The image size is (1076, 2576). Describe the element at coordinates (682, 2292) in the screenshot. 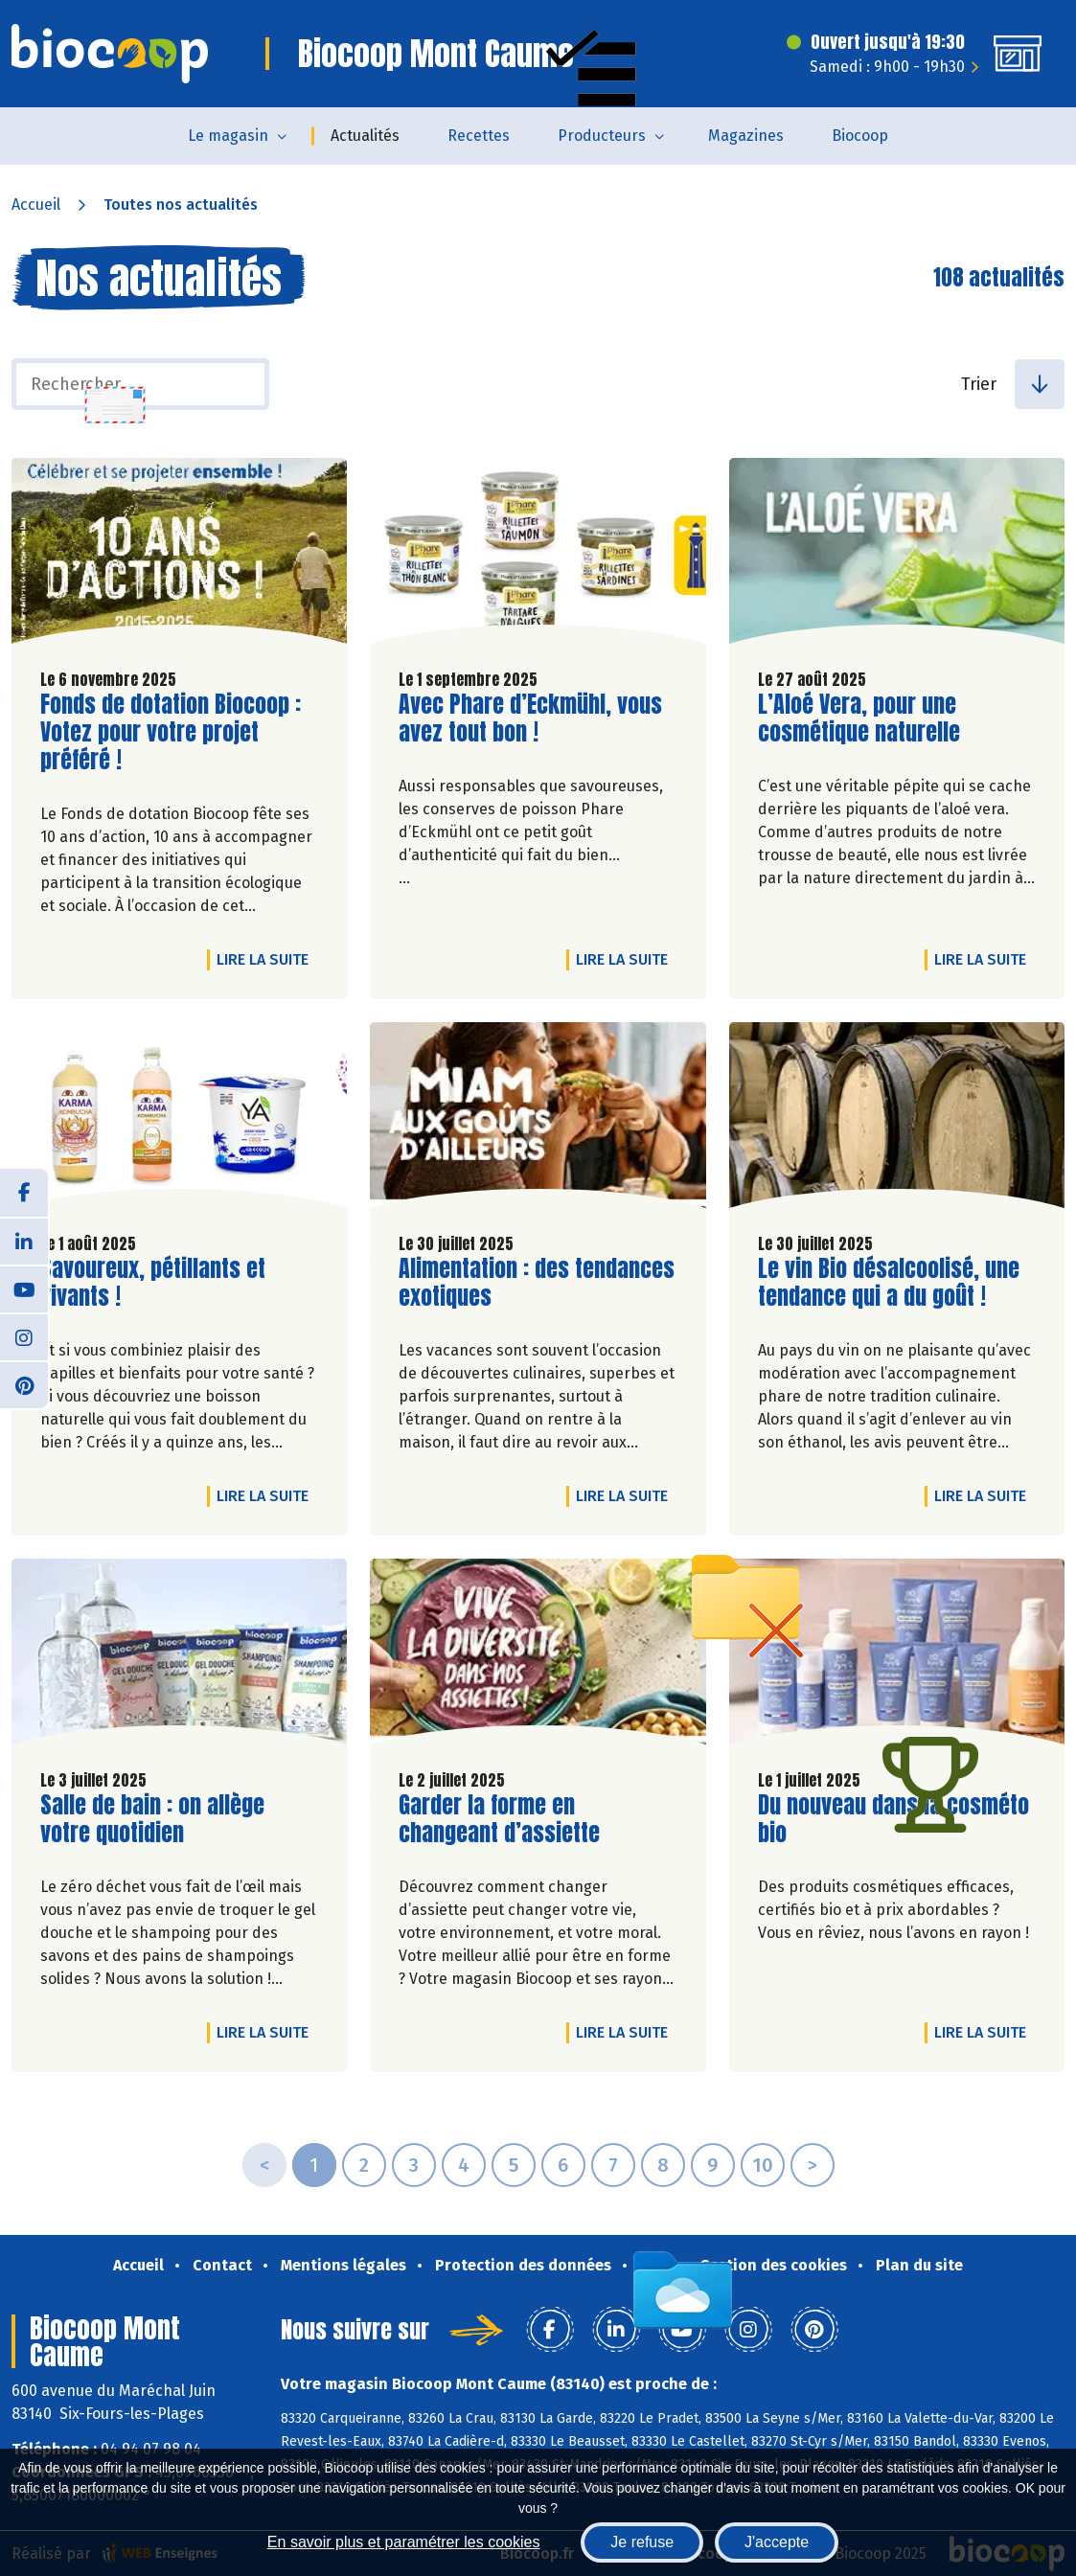

I see `open OneDrive cloud storage folder` at that location.